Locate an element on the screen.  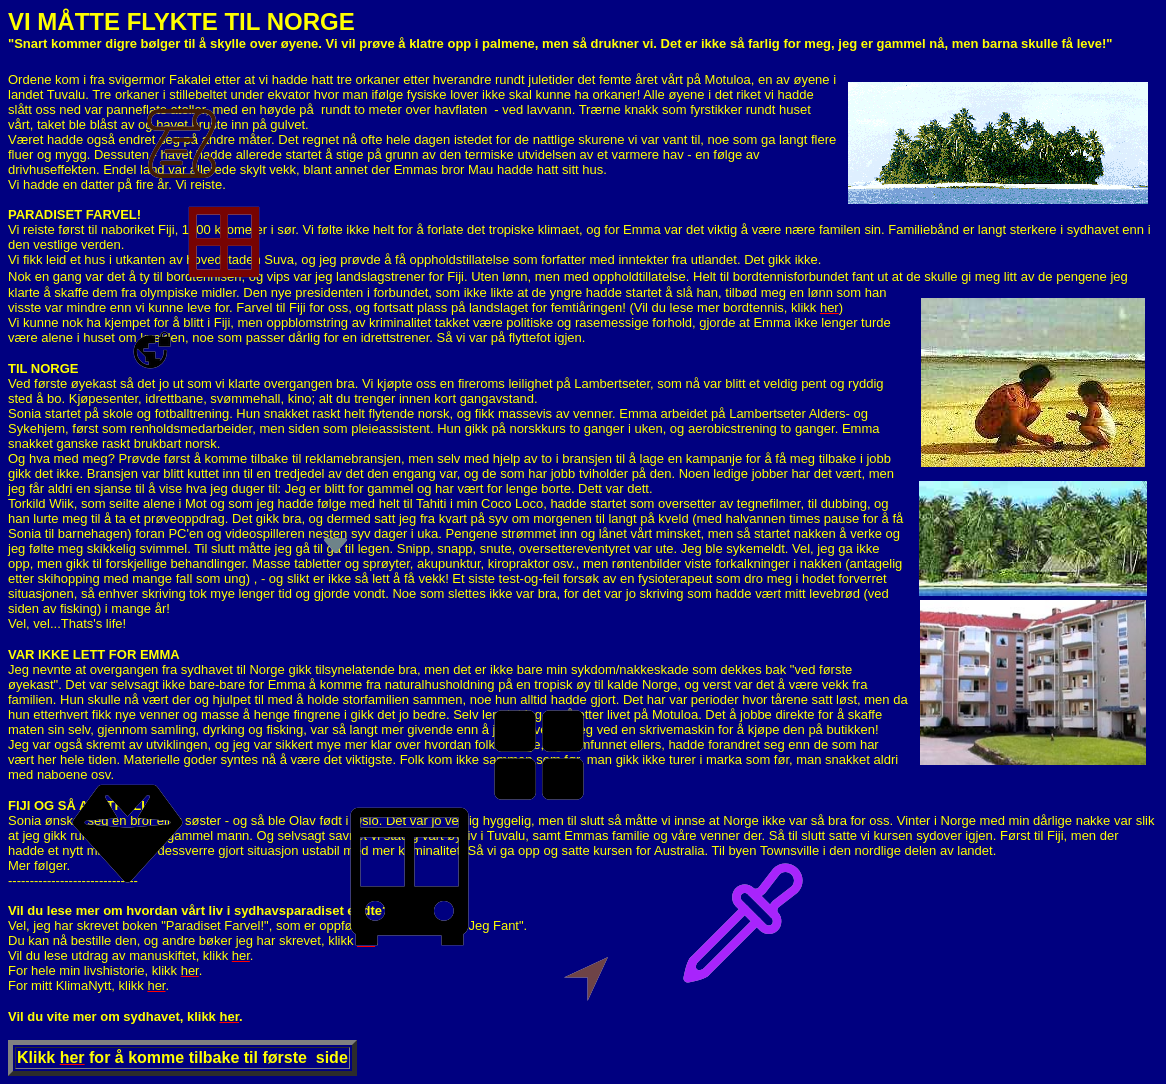
navigate to current location is located at coordinates (586, 979).